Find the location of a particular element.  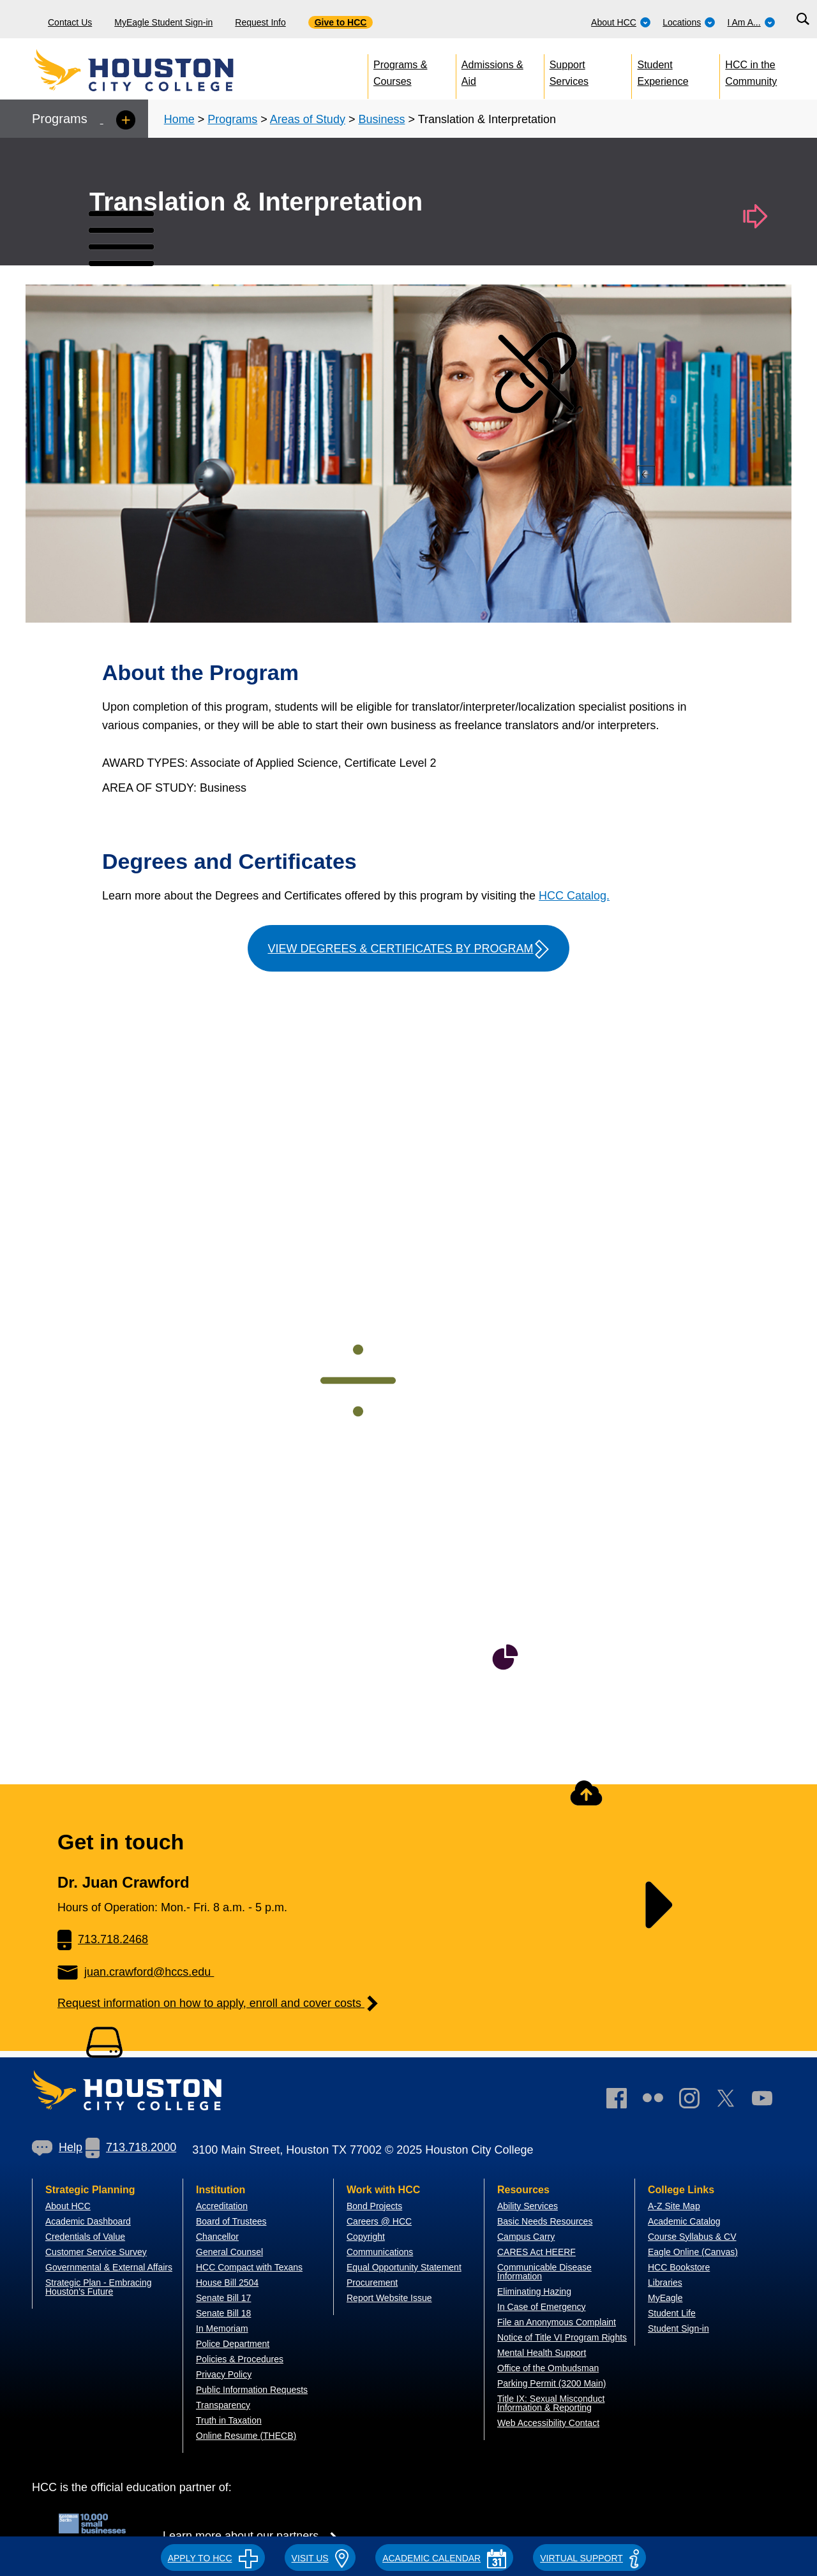

navigate to the next item or page is located at coordinates (656, 1905).